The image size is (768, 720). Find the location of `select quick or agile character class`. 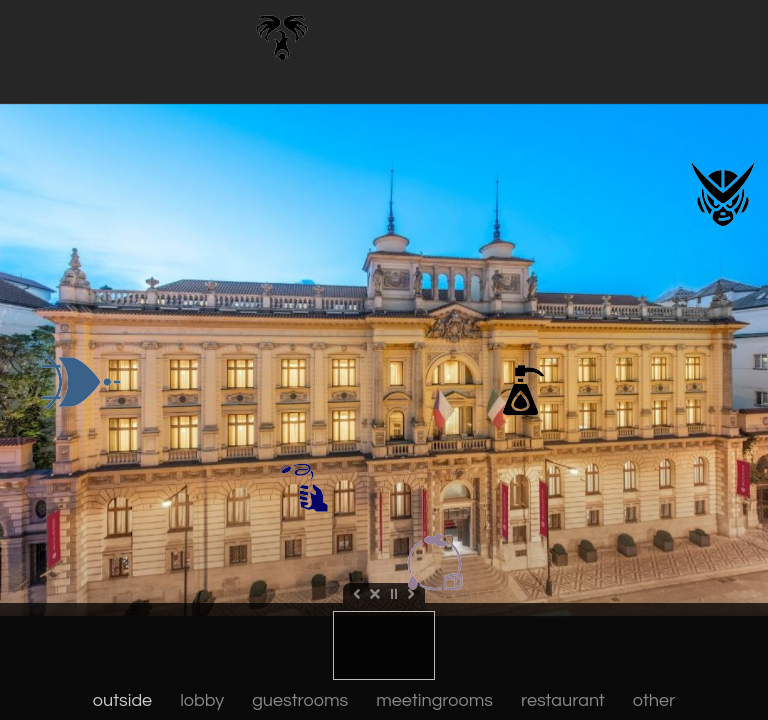

select quick or agile character class is located at coordinates (723, 194).